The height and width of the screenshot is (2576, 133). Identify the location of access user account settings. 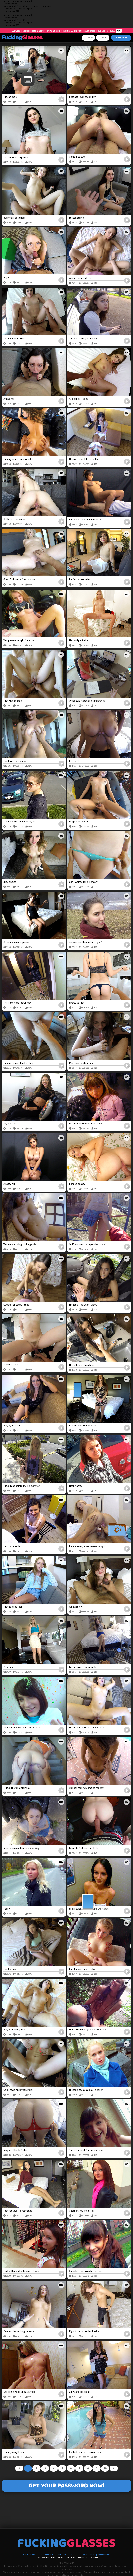
(119, 1650).